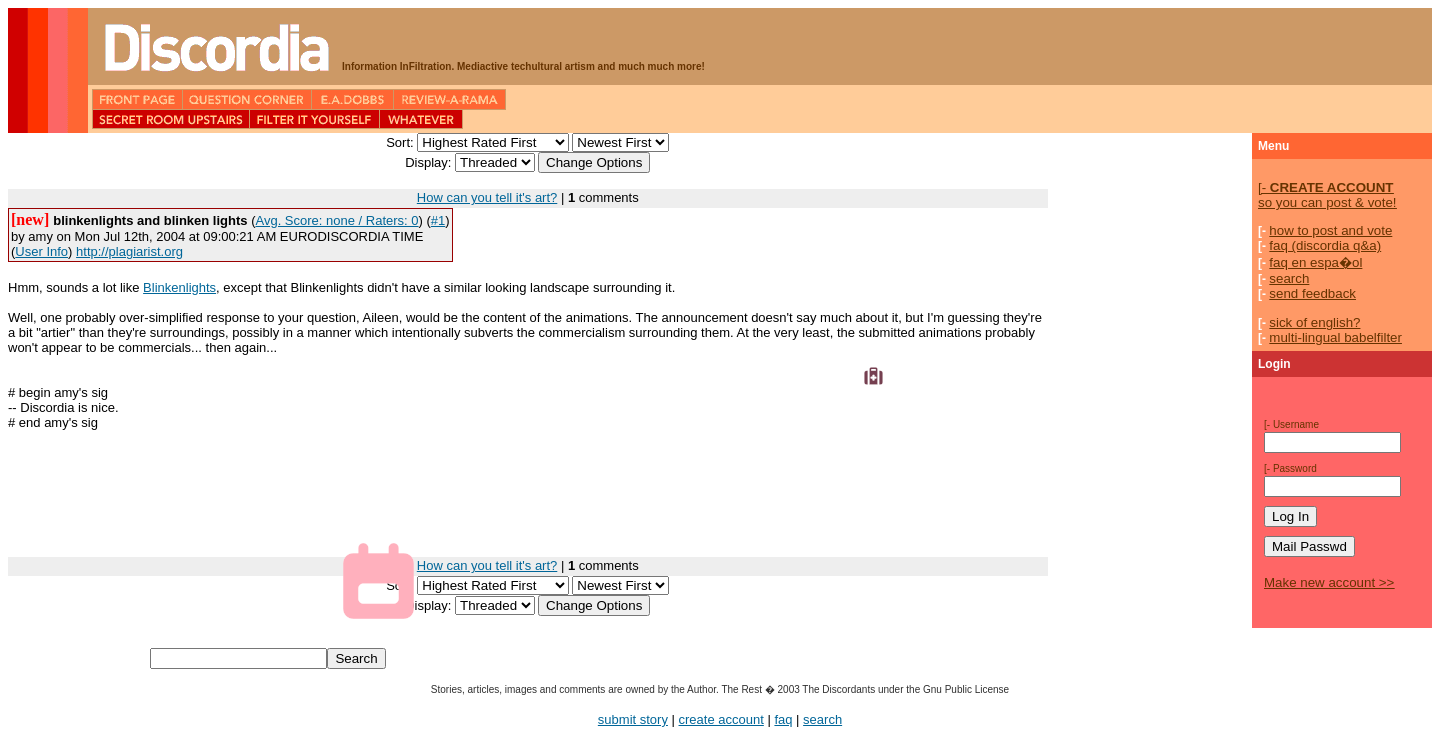 The width and height of the screenshot is (1440, 735). Describe the element at coordinates (873, 376) in the screenshot. I see `access health or medical services` at that location.